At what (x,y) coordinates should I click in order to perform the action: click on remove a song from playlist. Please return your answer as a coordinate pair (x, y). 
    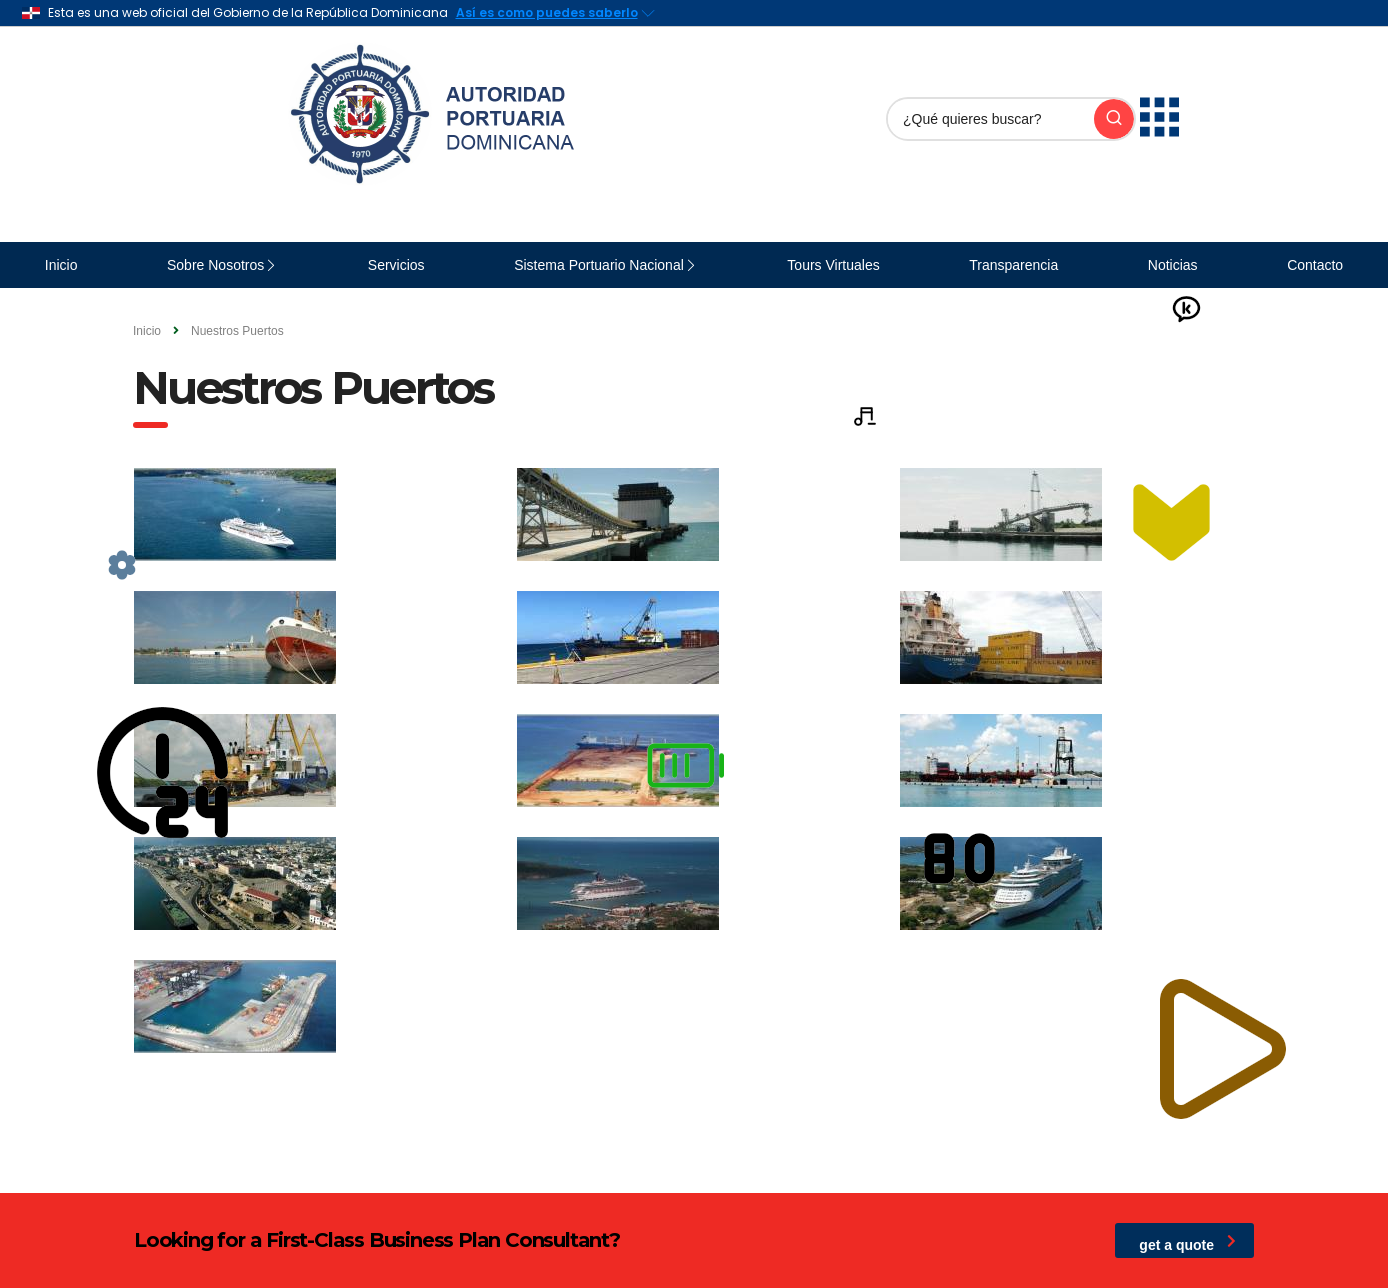
    Looking at the image, I should click on (864, 416).